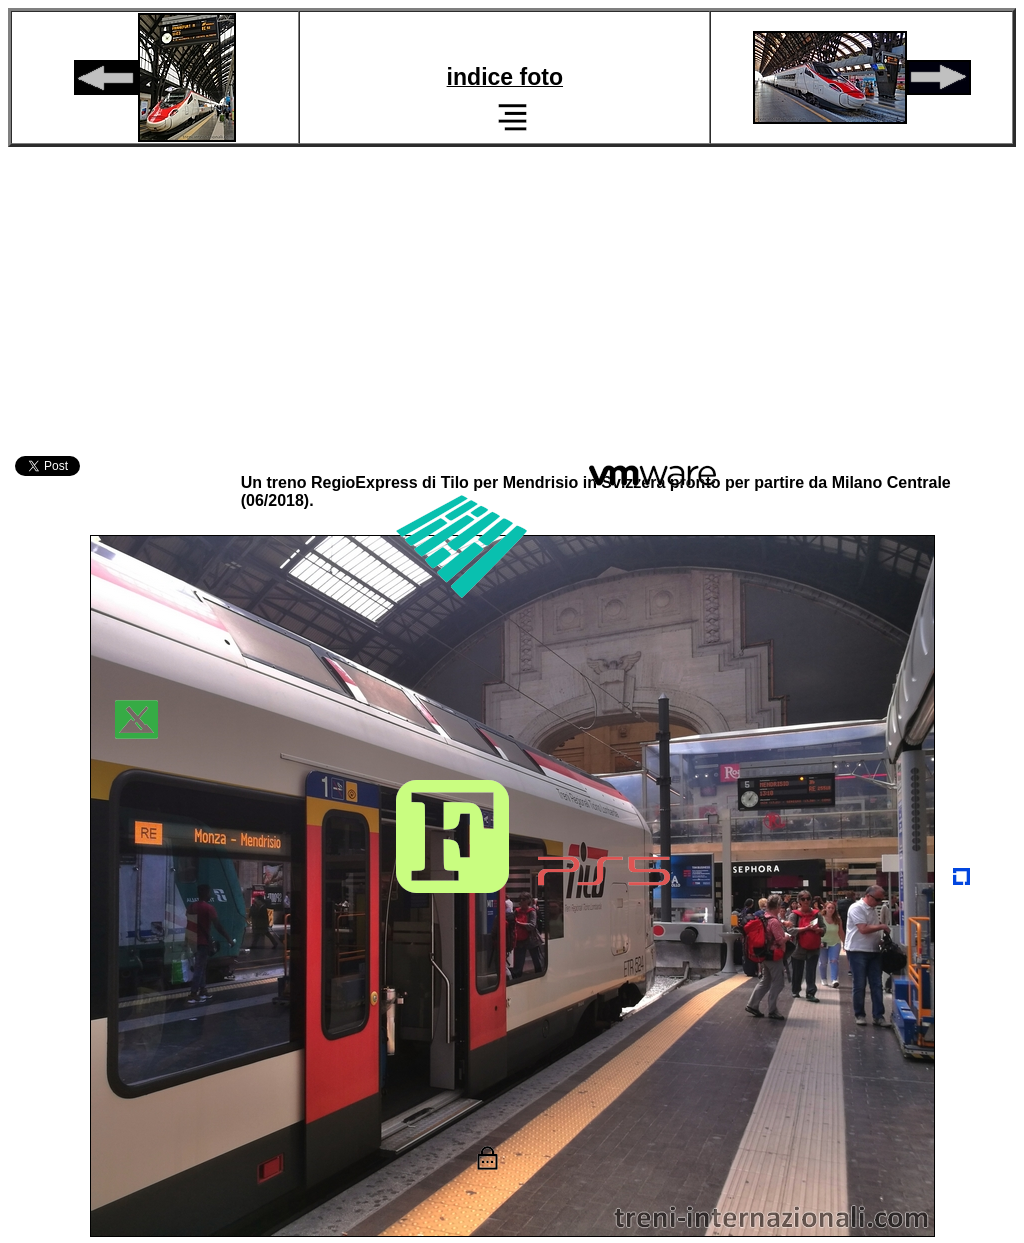 The height and width of the screenshot is (1243, 1024). What do you see at coordinates (461, 546) in the screenshot?
I see `Apache Parquet logo` at bounding box center [461, 546].